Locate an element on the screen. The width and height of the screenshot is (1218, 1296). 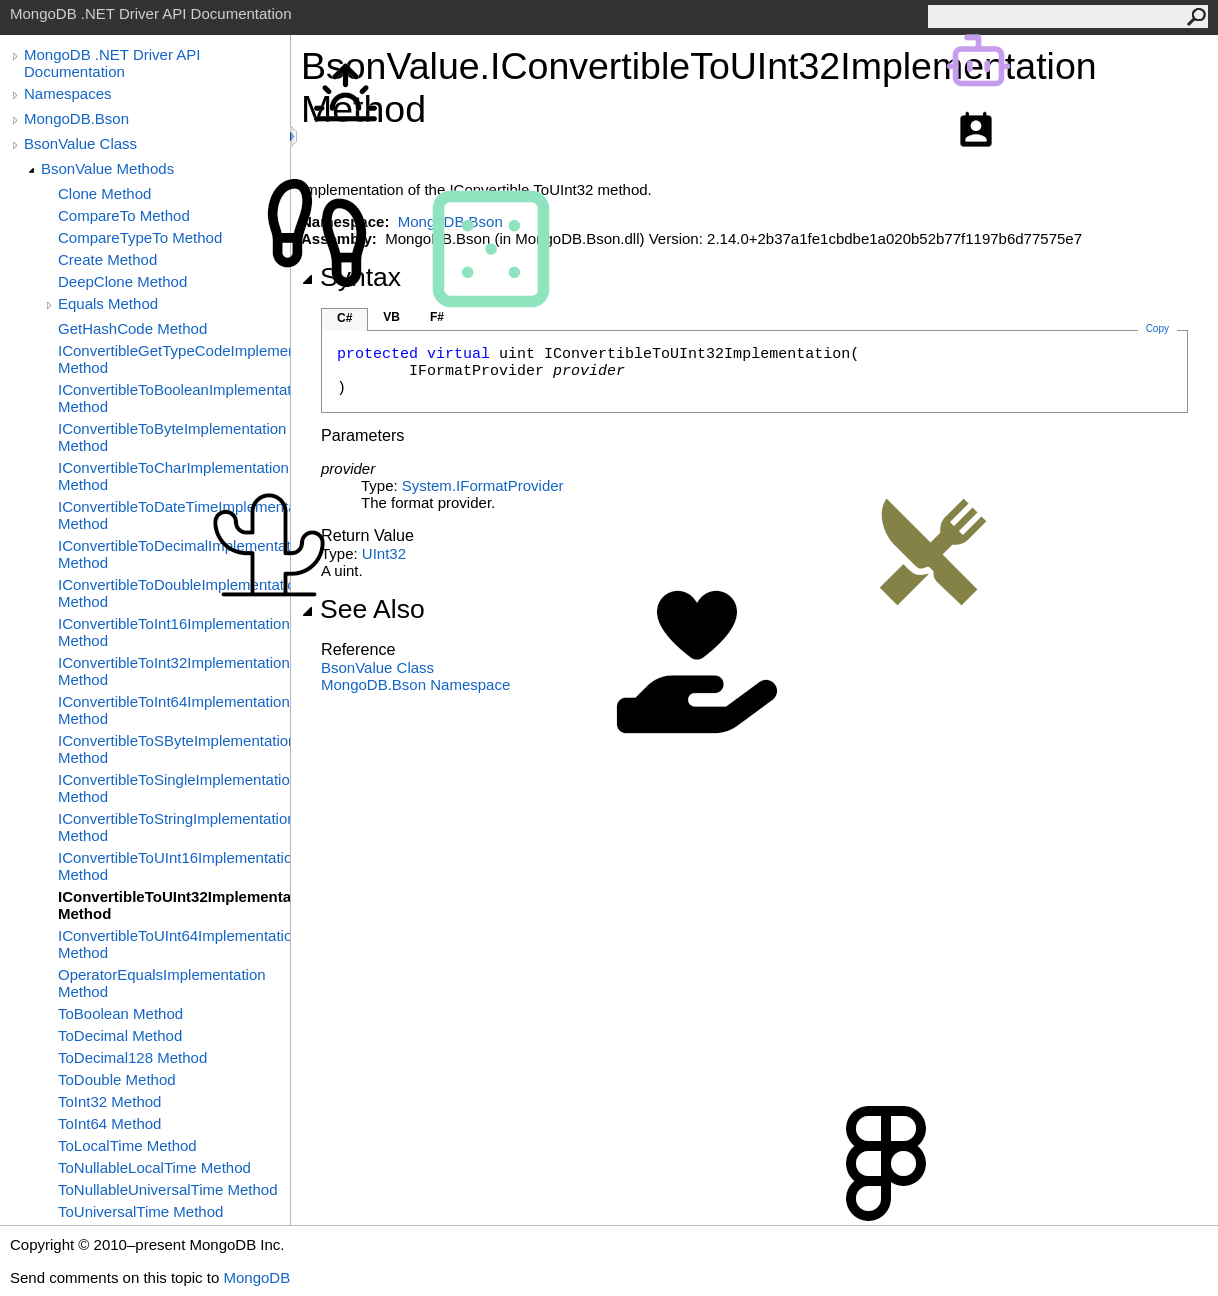
open Figma design tool is located at coordinates (886, 1161).